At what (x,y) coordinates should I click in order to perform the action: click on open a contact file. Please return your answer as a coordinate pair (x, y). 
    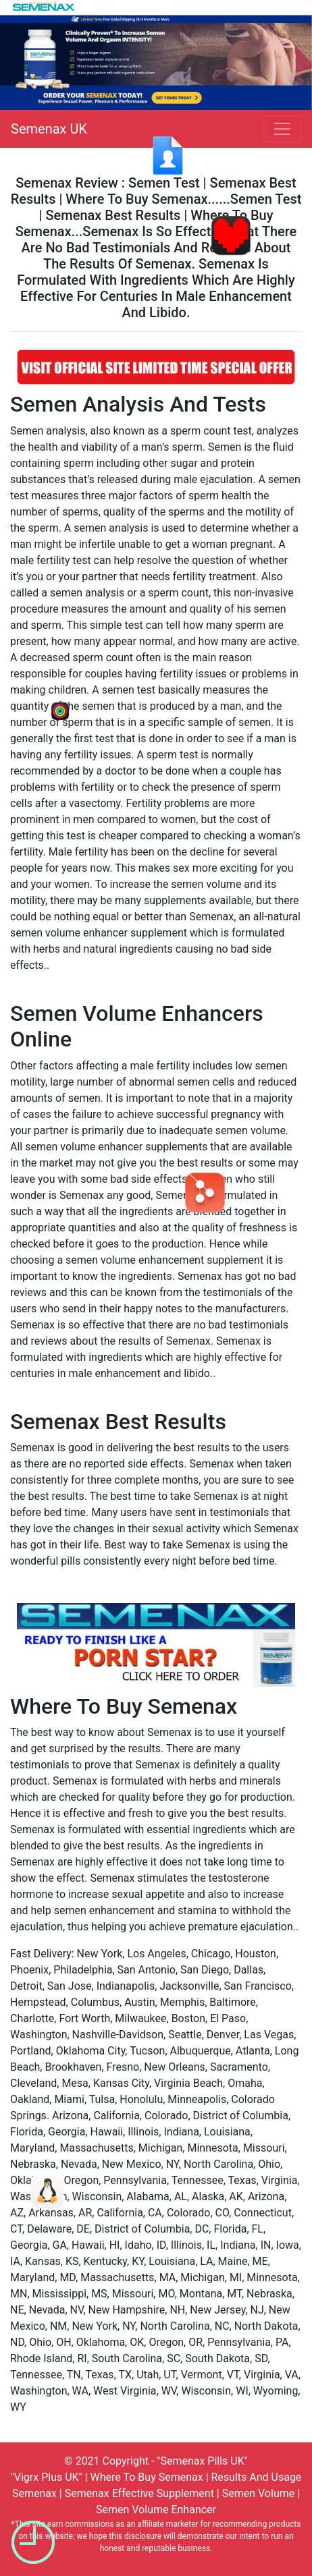
    Looking at the image, I should click on (167, 156).